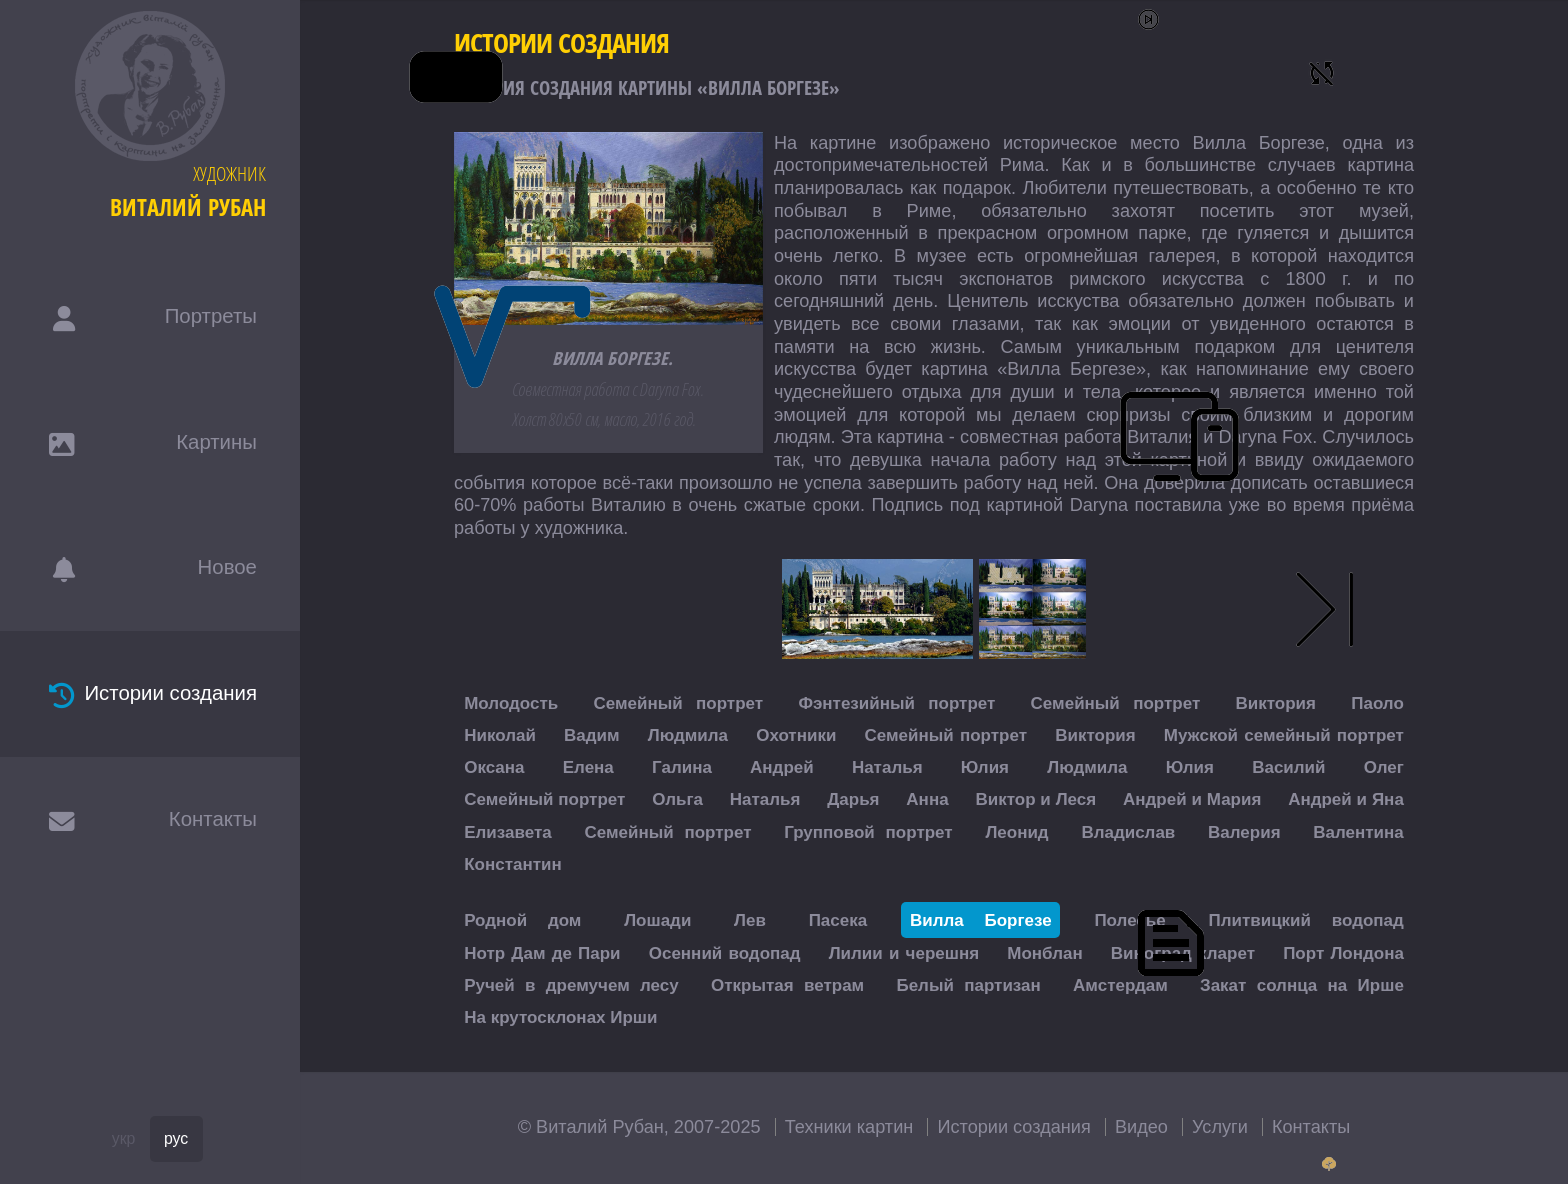 This screenshot has height=1184, width=1568. Describe the element at coordinates (1148, 19) in the screenshot. I see `skip to next track` at that location.